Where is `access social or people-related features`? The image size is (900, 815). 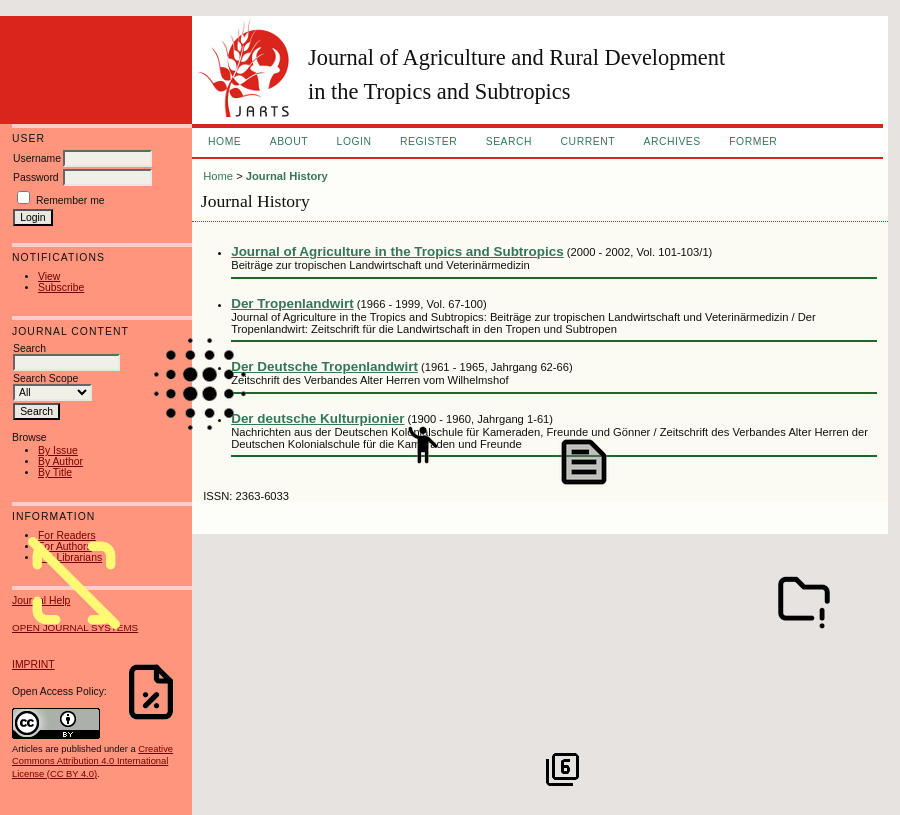 access social or people-related features is located at coordinates (423, 445).